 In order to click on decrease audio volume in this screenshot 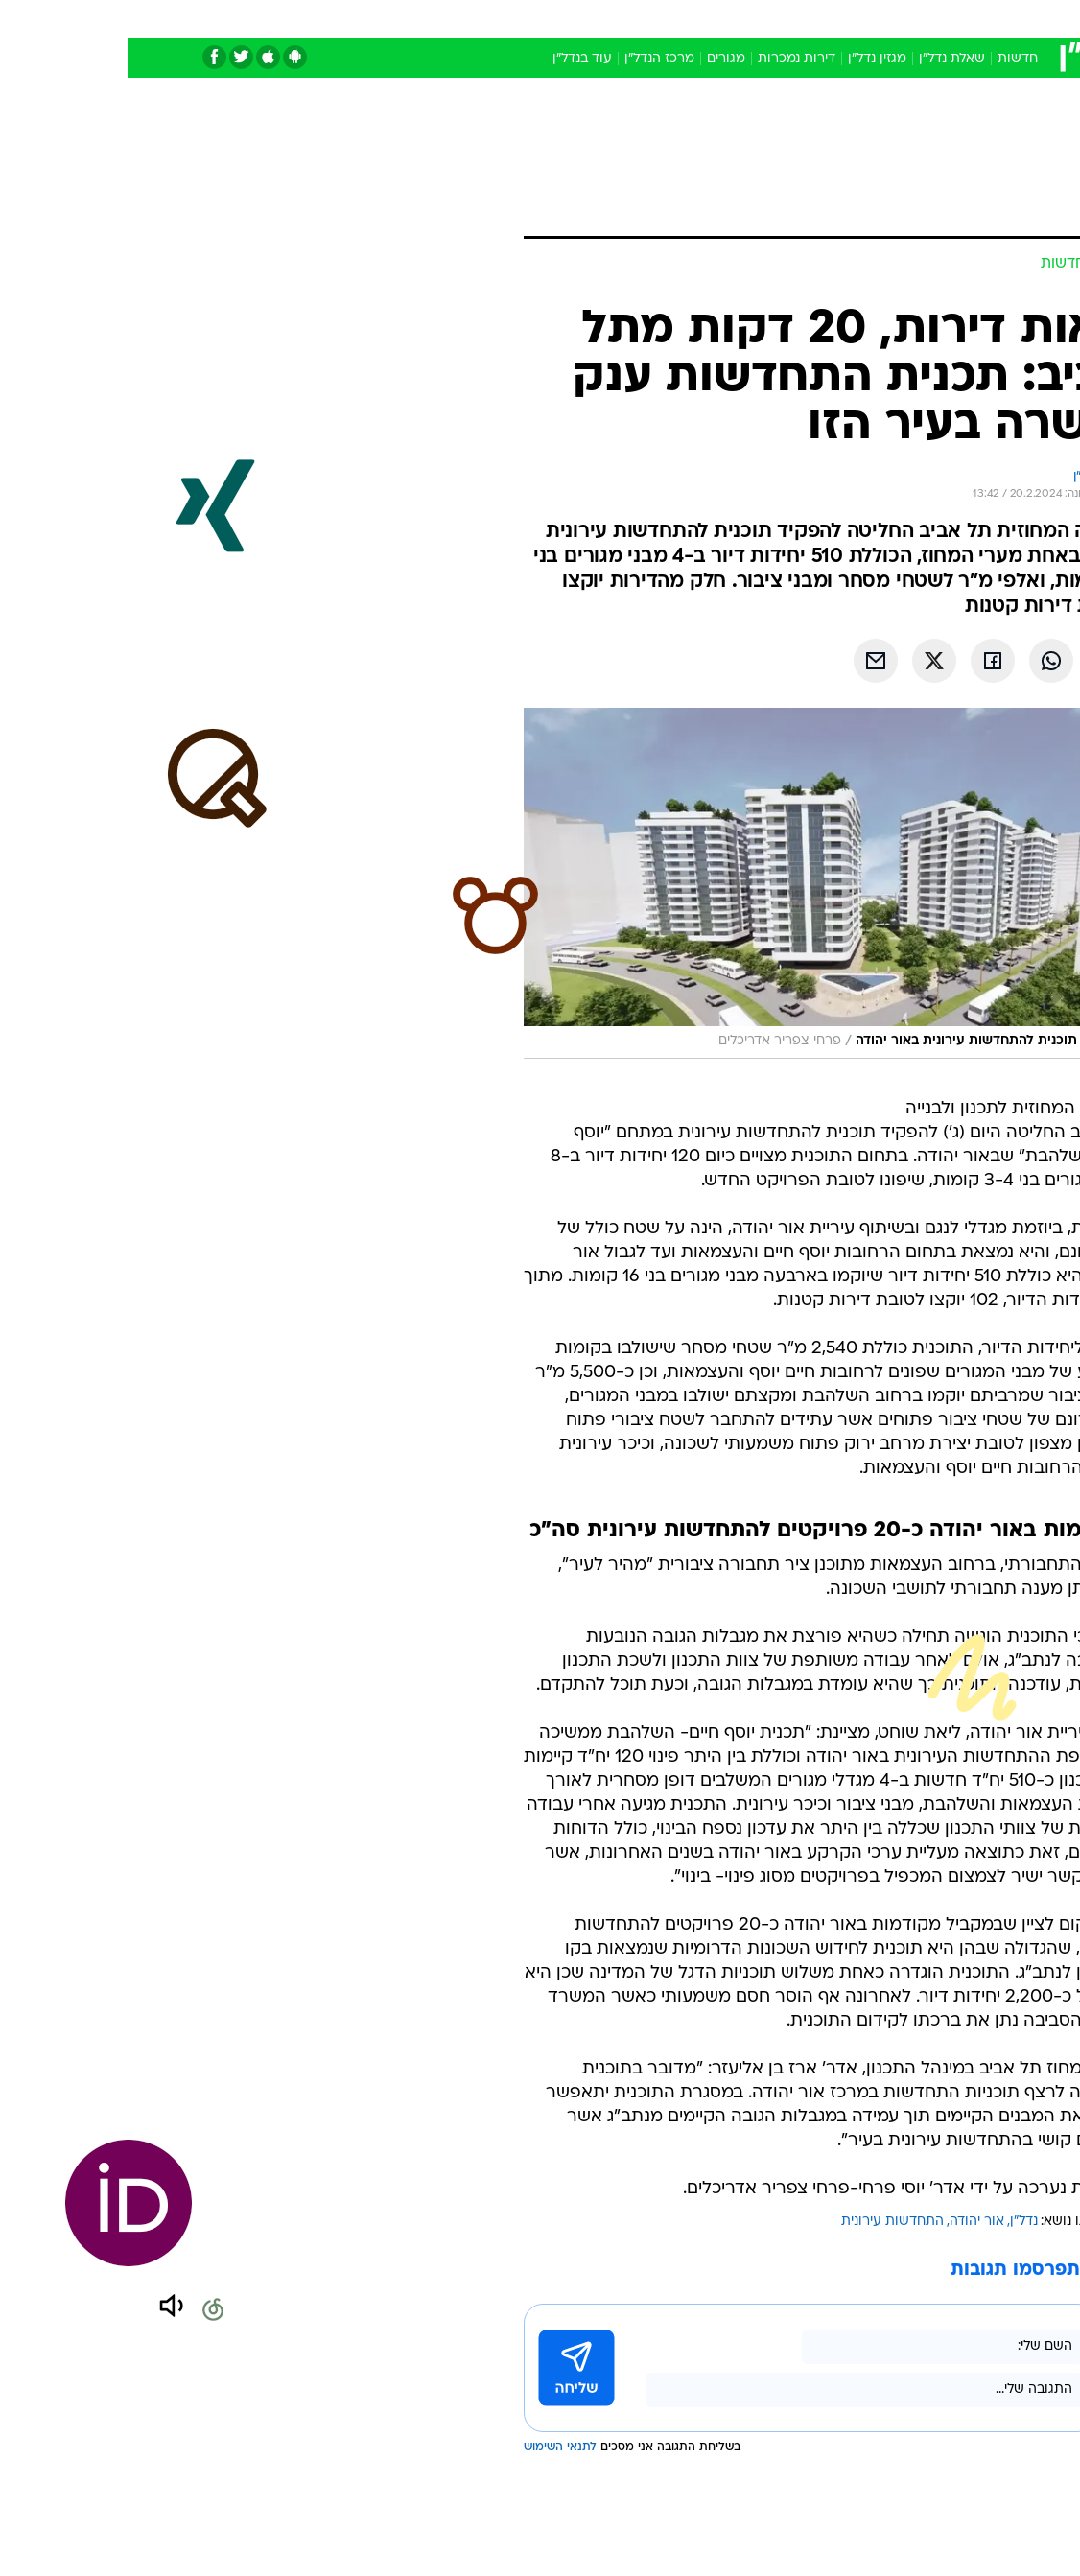, I will do `click(171, 2306)`.